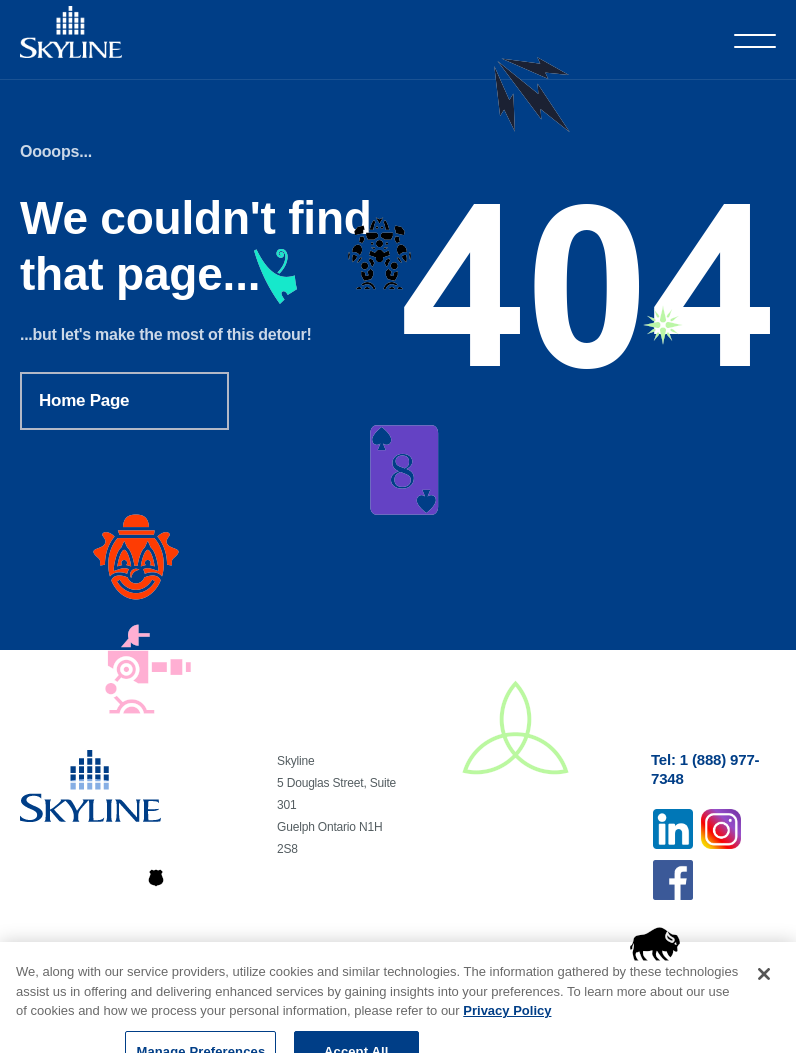 Image resolution: width=796 pixels, height=1053 pixels. Describe the element at coordinates (663, 325) in the screenshot. I see `indicates a hazard or danger zone in gameplay` at that location.